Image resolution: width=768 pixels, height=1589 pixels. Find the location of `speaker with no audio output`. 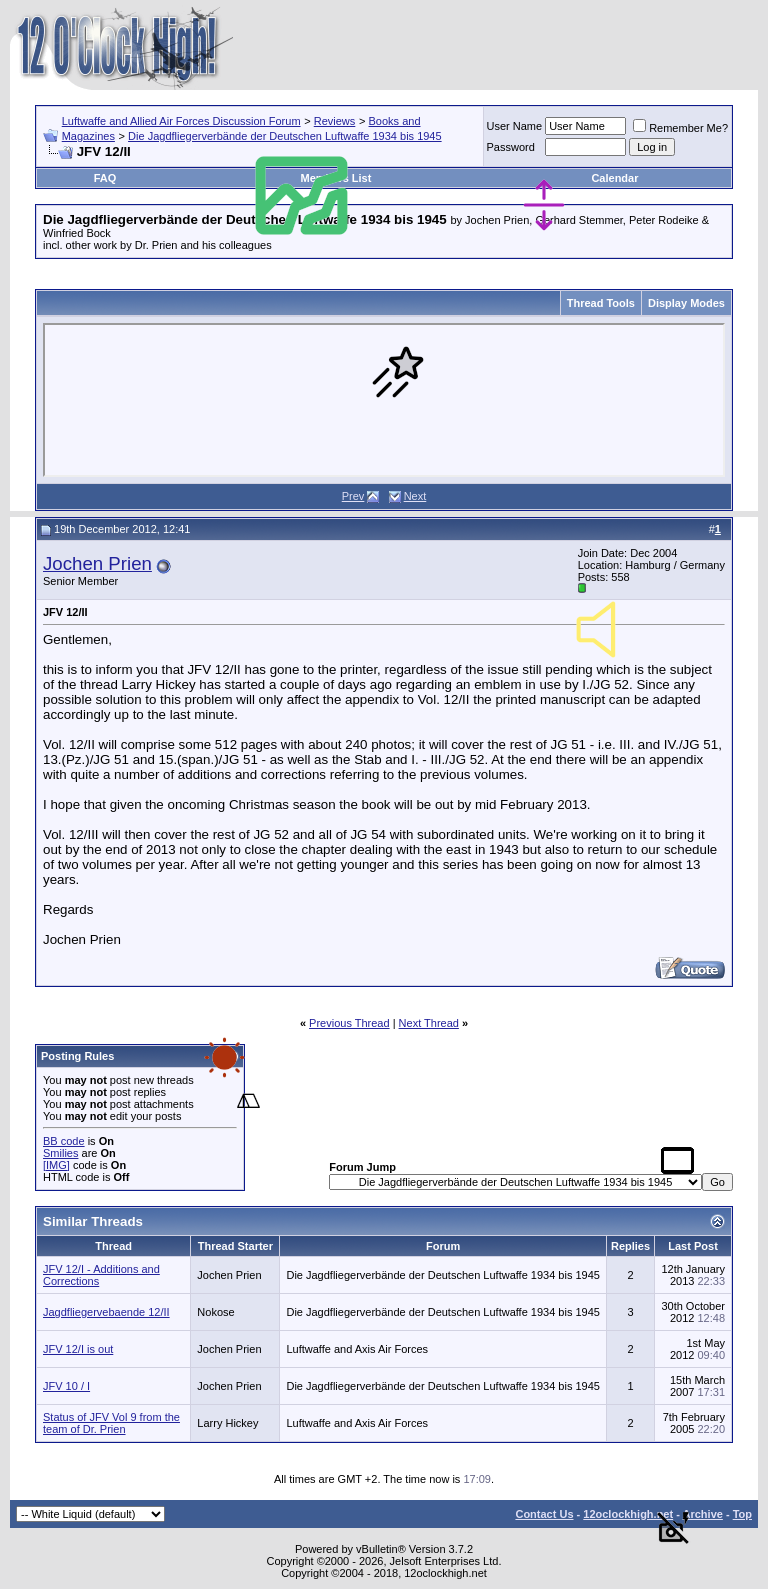

speaker with no audio output is located at coordinates (604, 629).